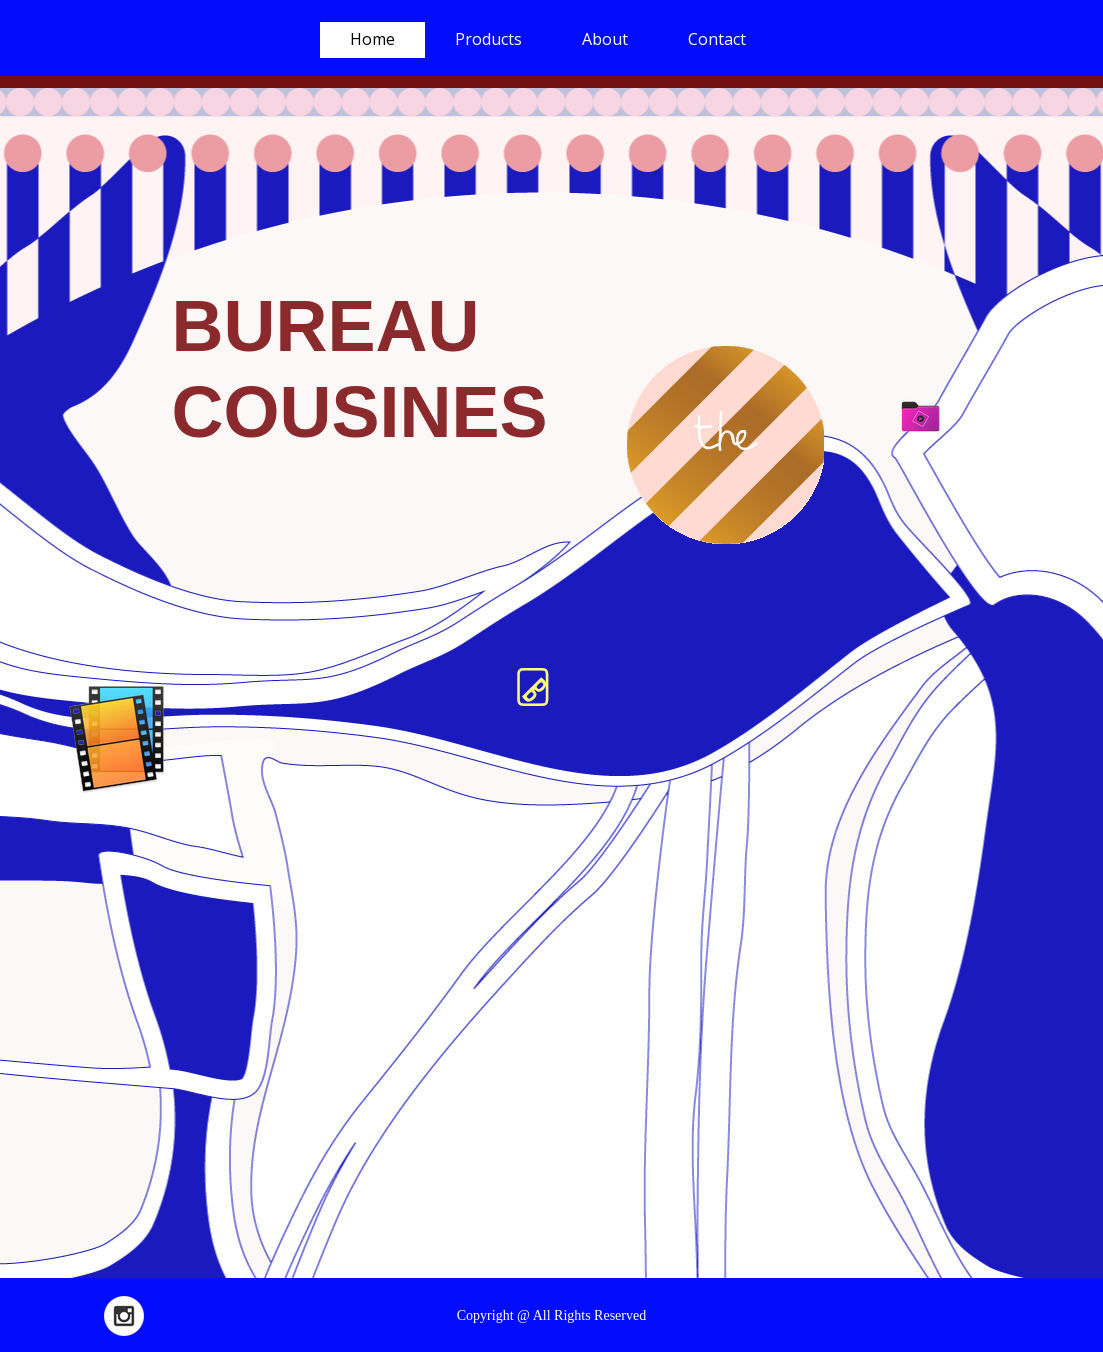  What do you see at coordinates (920, 417) in the screenshot?
I see `open Adobe Premiere Elements project folder` at bounding box center [920, 417].